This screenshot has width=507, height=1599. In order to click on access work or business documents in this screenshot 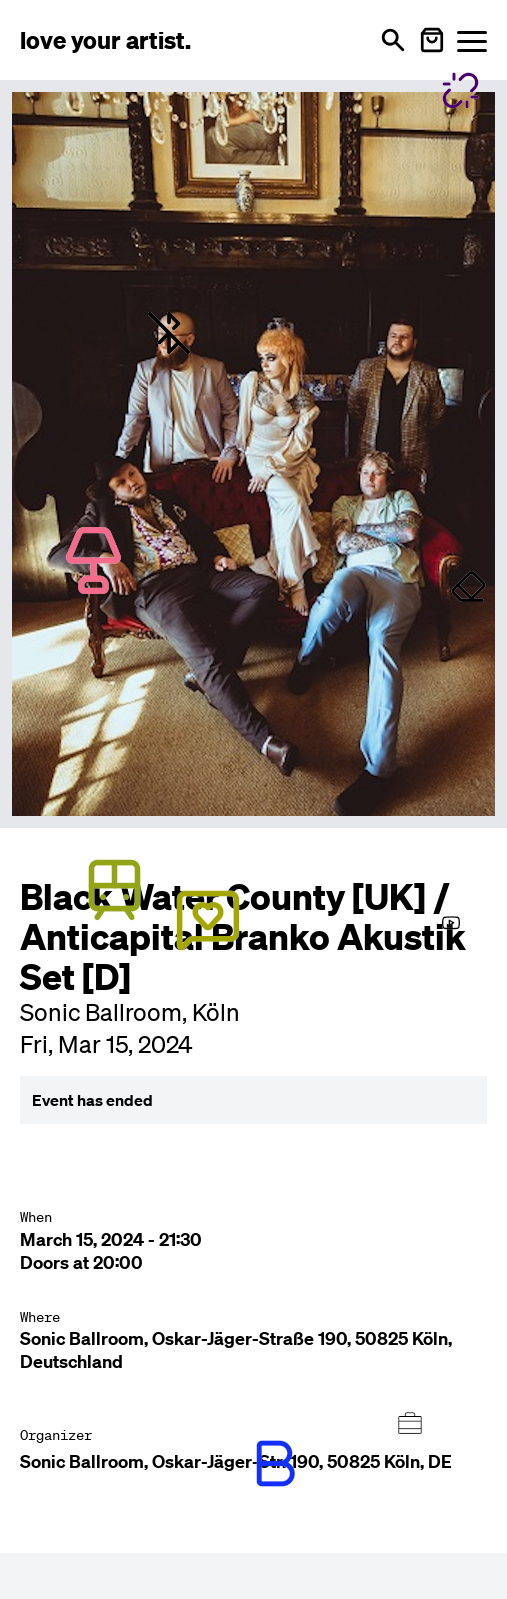, I will do `click(410, 1424)`.